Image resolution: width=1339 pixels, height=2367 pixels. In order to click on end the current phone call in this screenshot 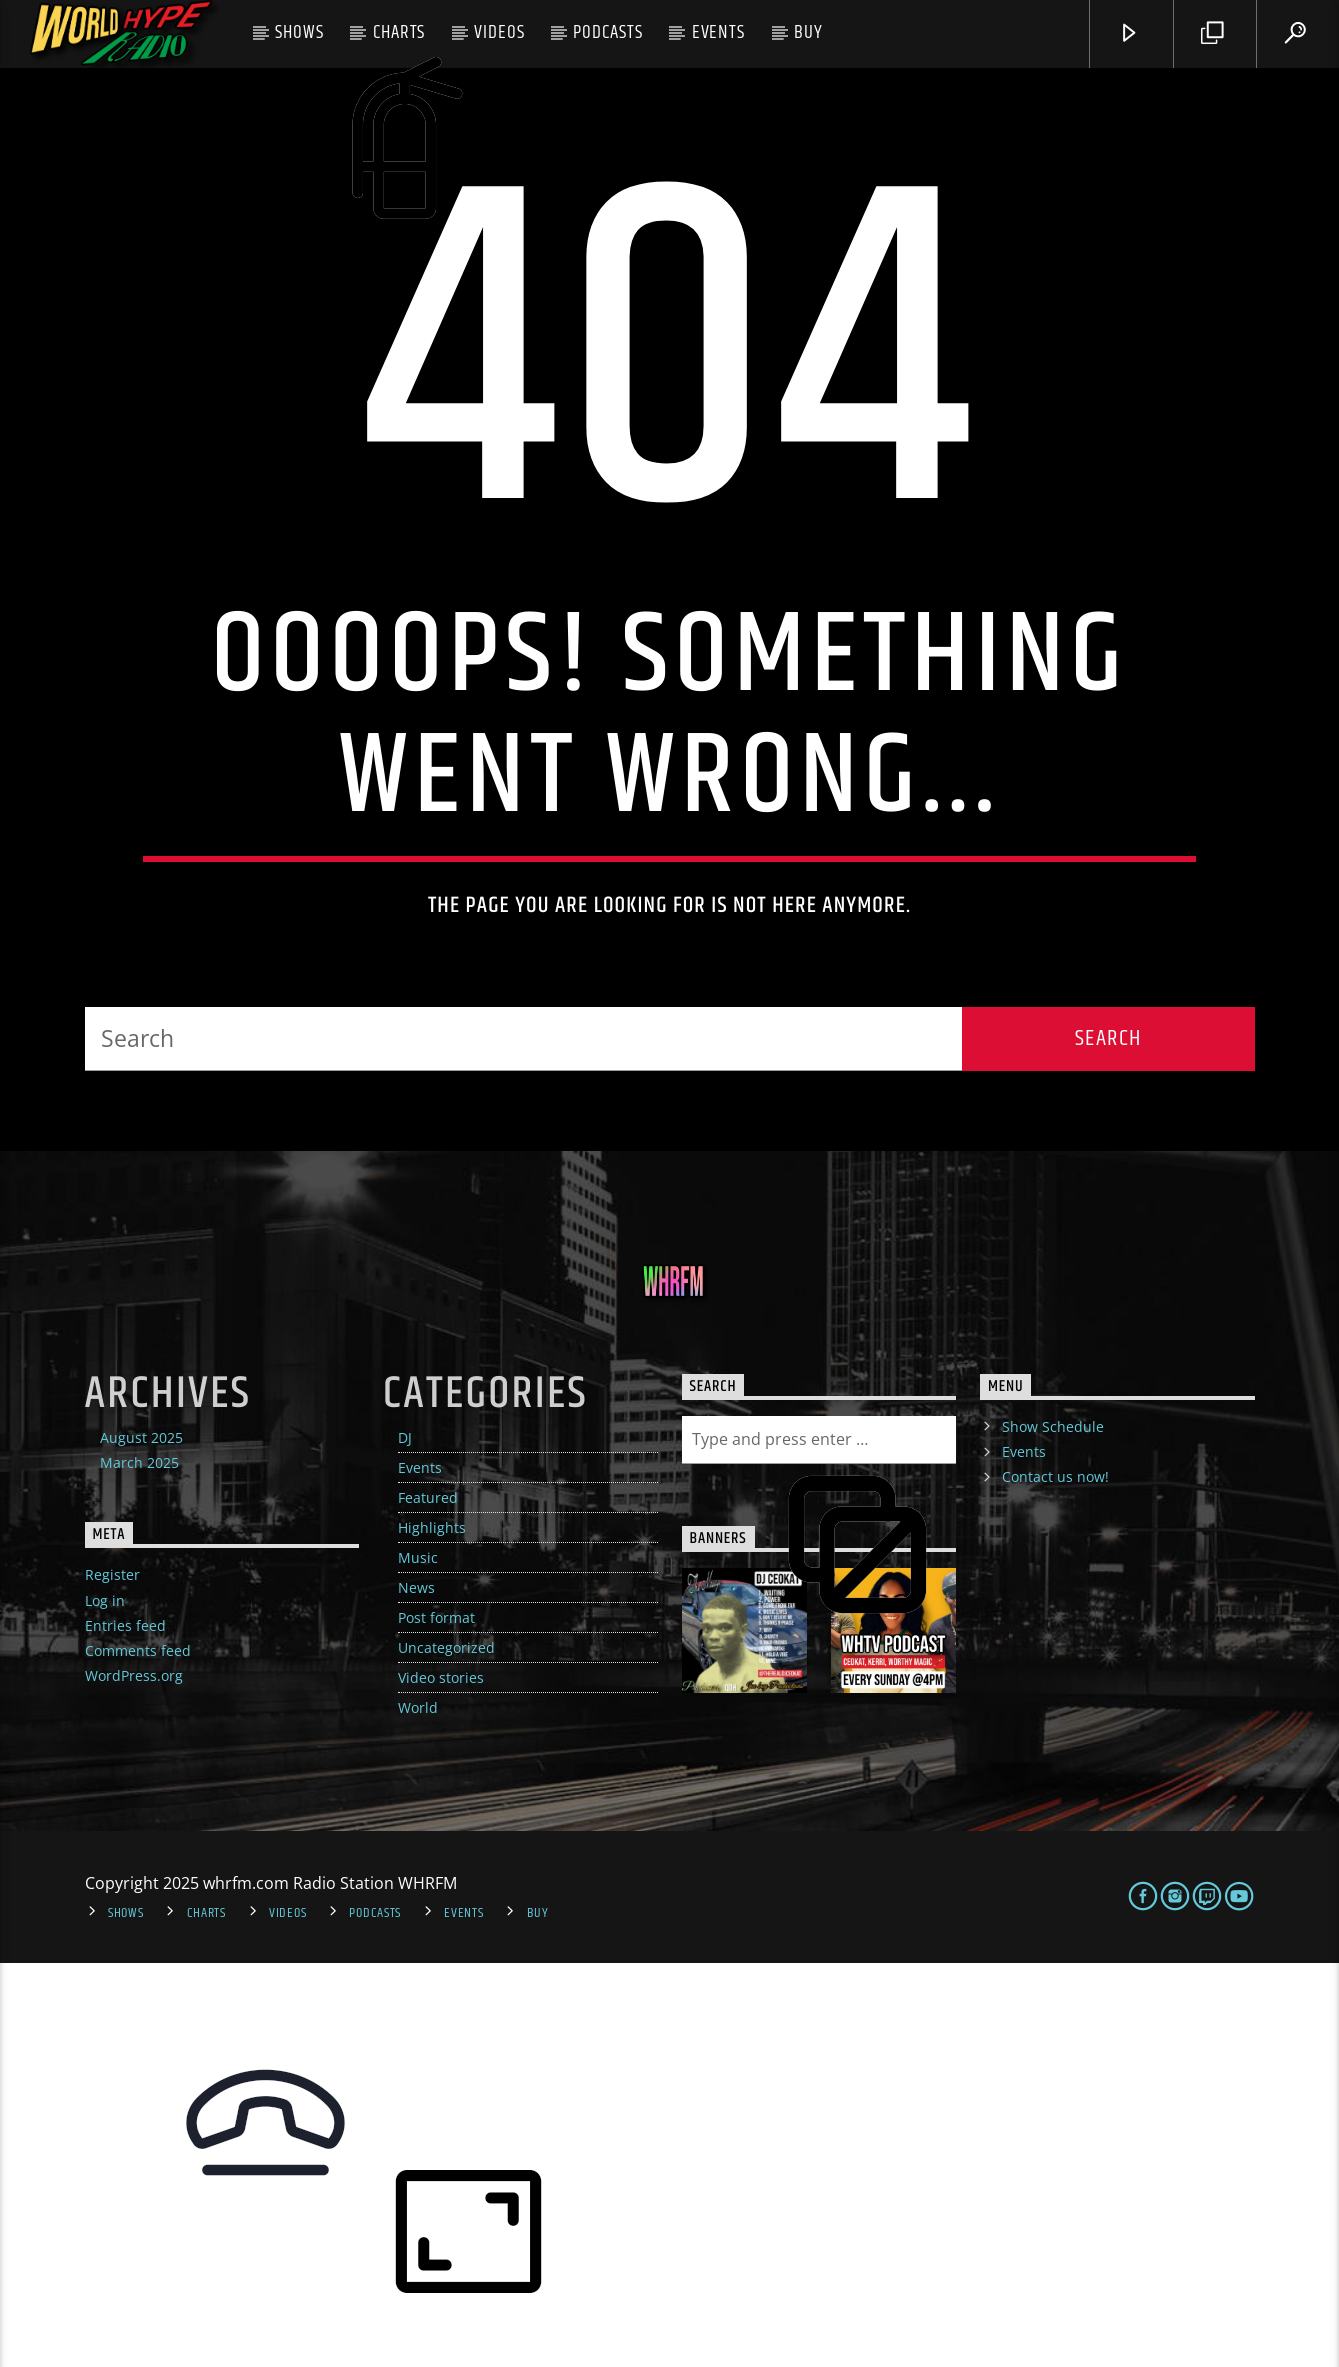, I will do `click(265, 2122)`.